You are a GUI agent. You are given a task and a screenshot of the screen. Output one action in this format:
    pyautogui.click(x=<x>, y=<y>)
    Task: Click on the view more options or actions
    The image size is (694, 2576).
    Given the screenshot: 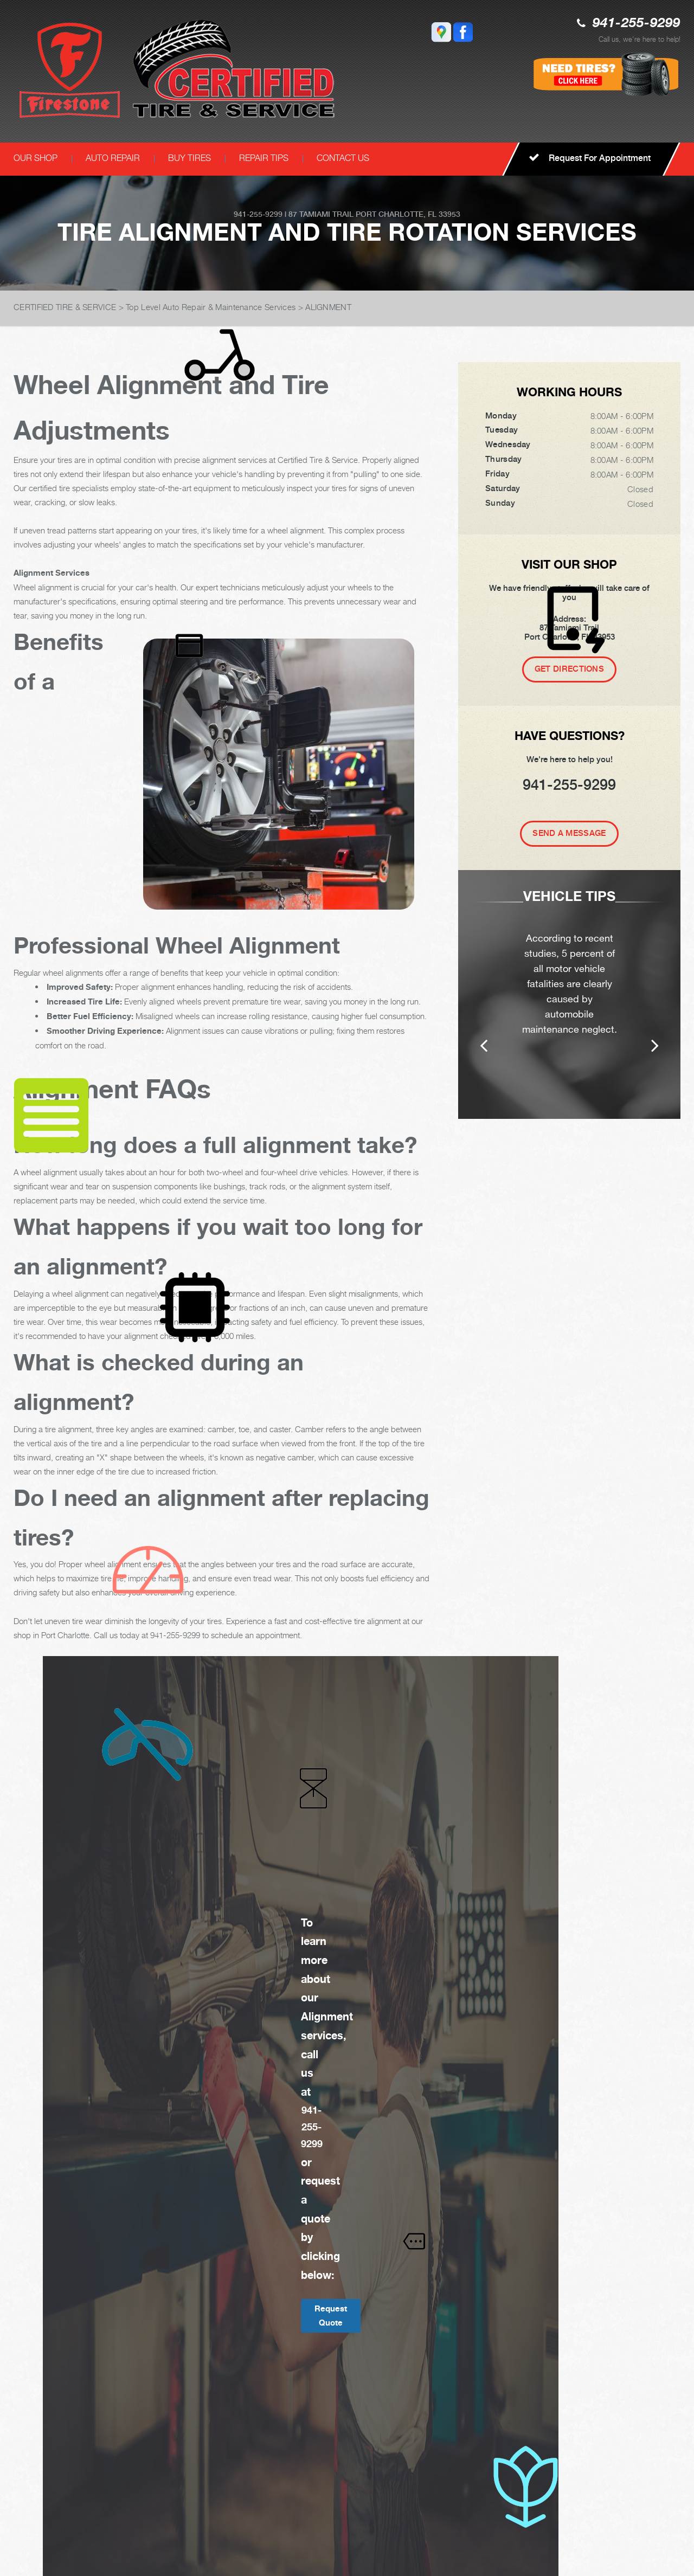 What is the action you would take?
    pyautogui.click(x=414, y=2241)
    